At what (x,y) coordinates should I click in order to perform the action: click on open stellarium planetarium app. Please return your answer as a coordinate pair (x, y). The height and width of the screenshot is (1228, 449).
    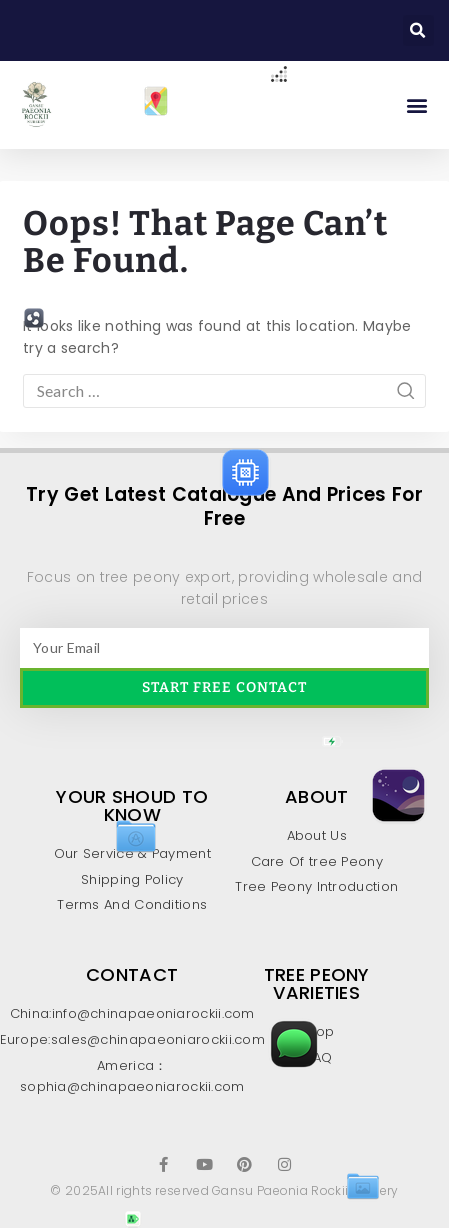
    Looking at the image, I should click on (398, 795).